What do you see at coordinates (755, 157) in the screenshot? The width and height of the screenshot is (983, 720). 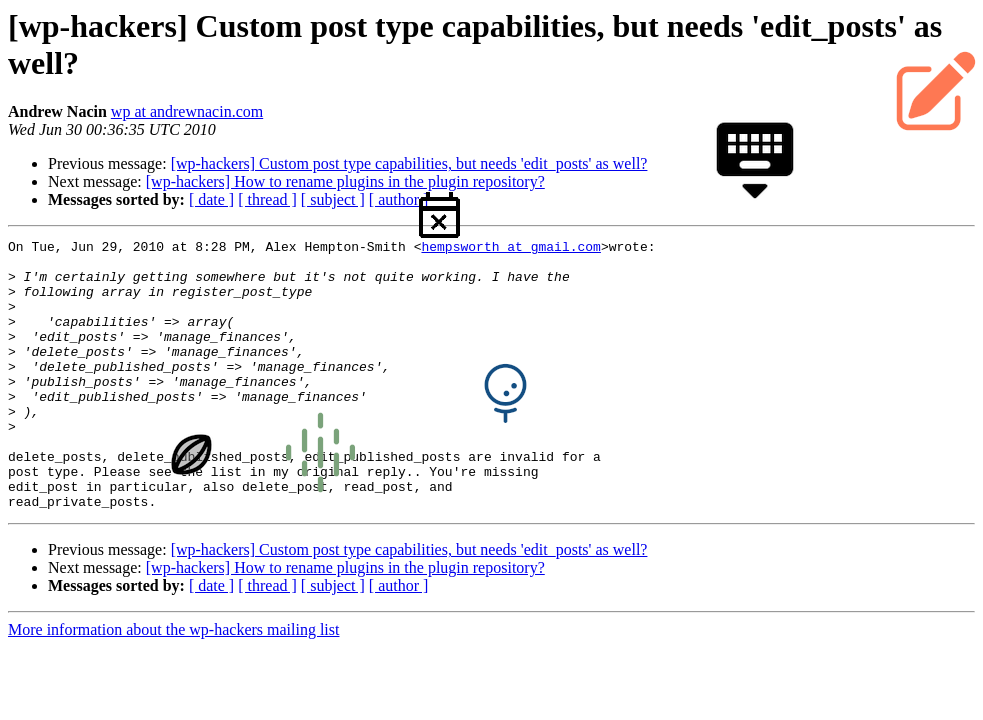 I see `hide the on-screen keyboard` at bounding box center [755, 157].